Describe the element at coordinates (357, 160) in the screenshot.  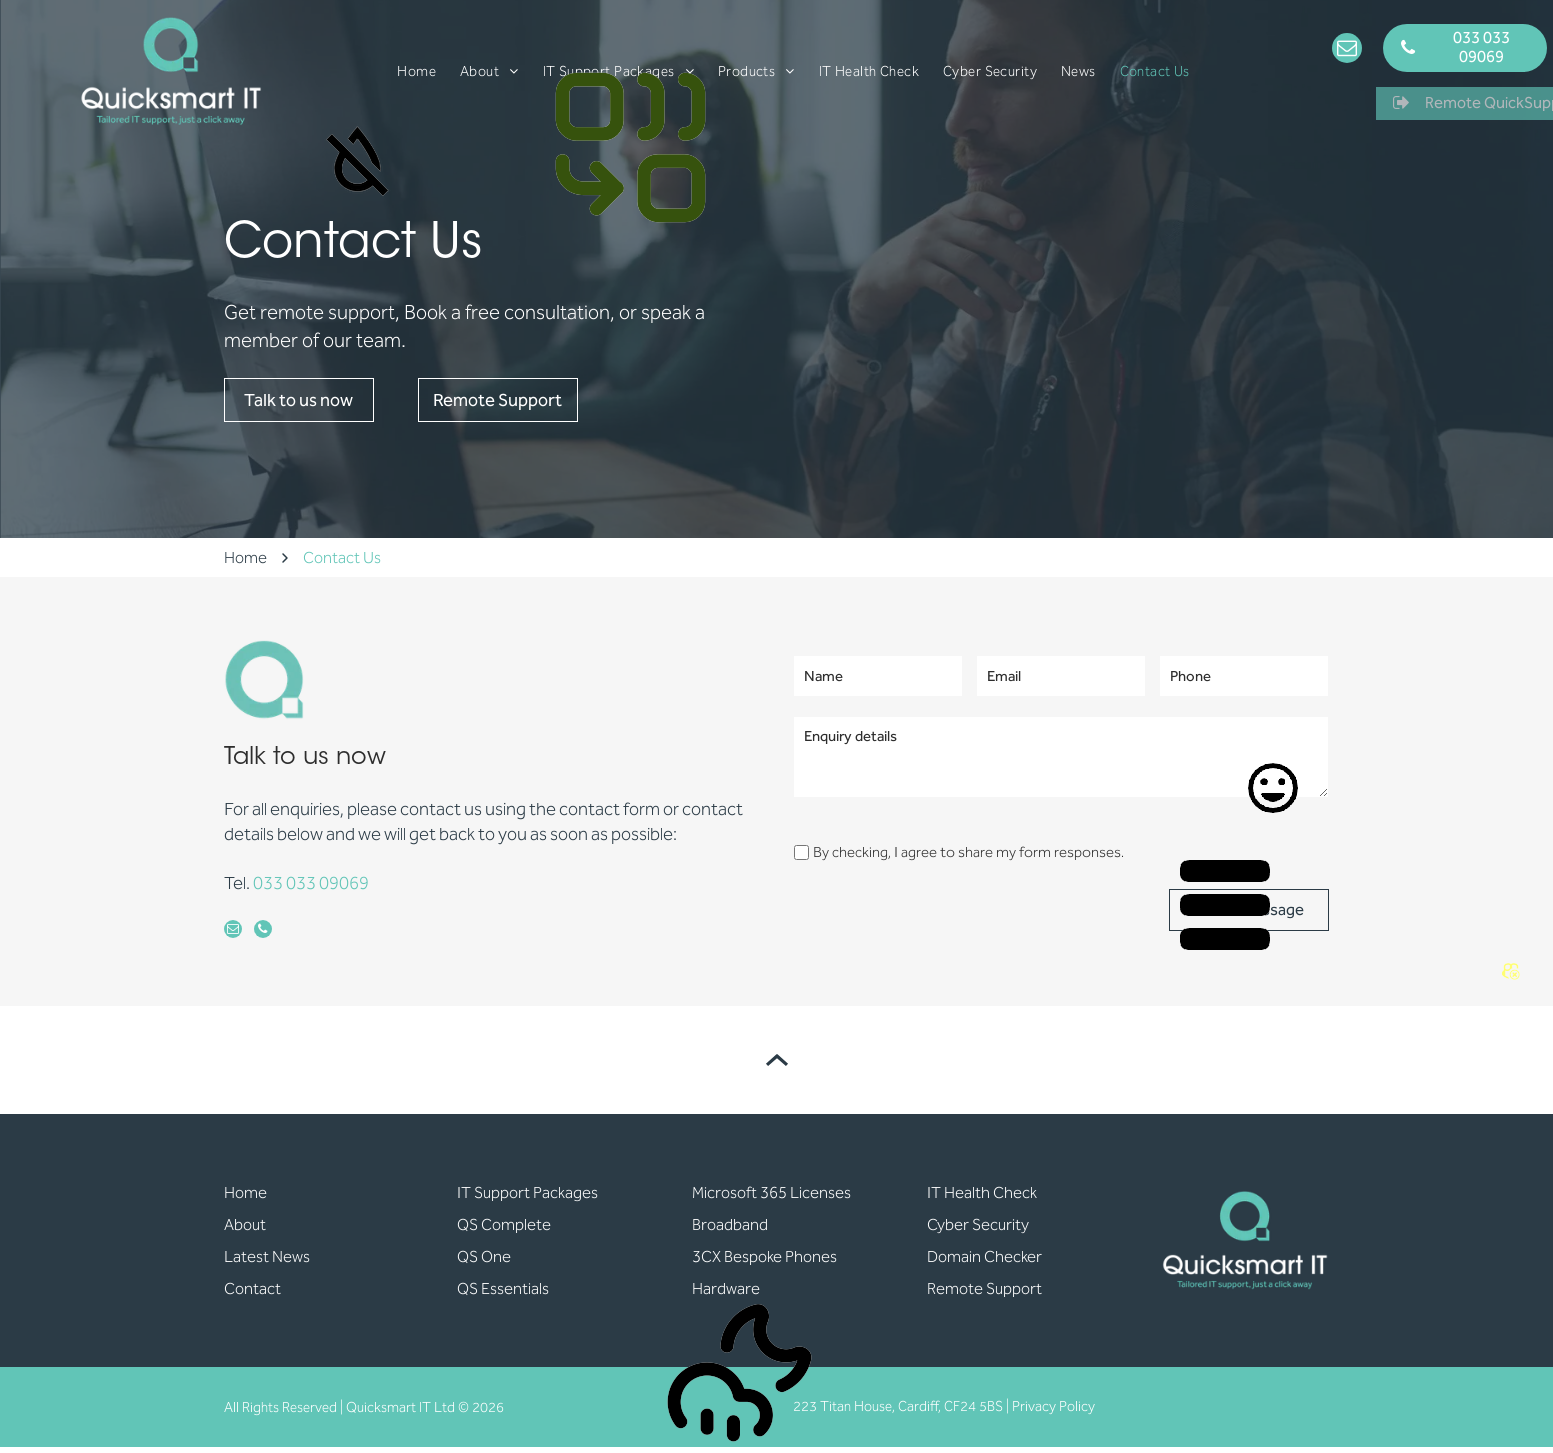
I see `reset or clear text color formatting` at that location.